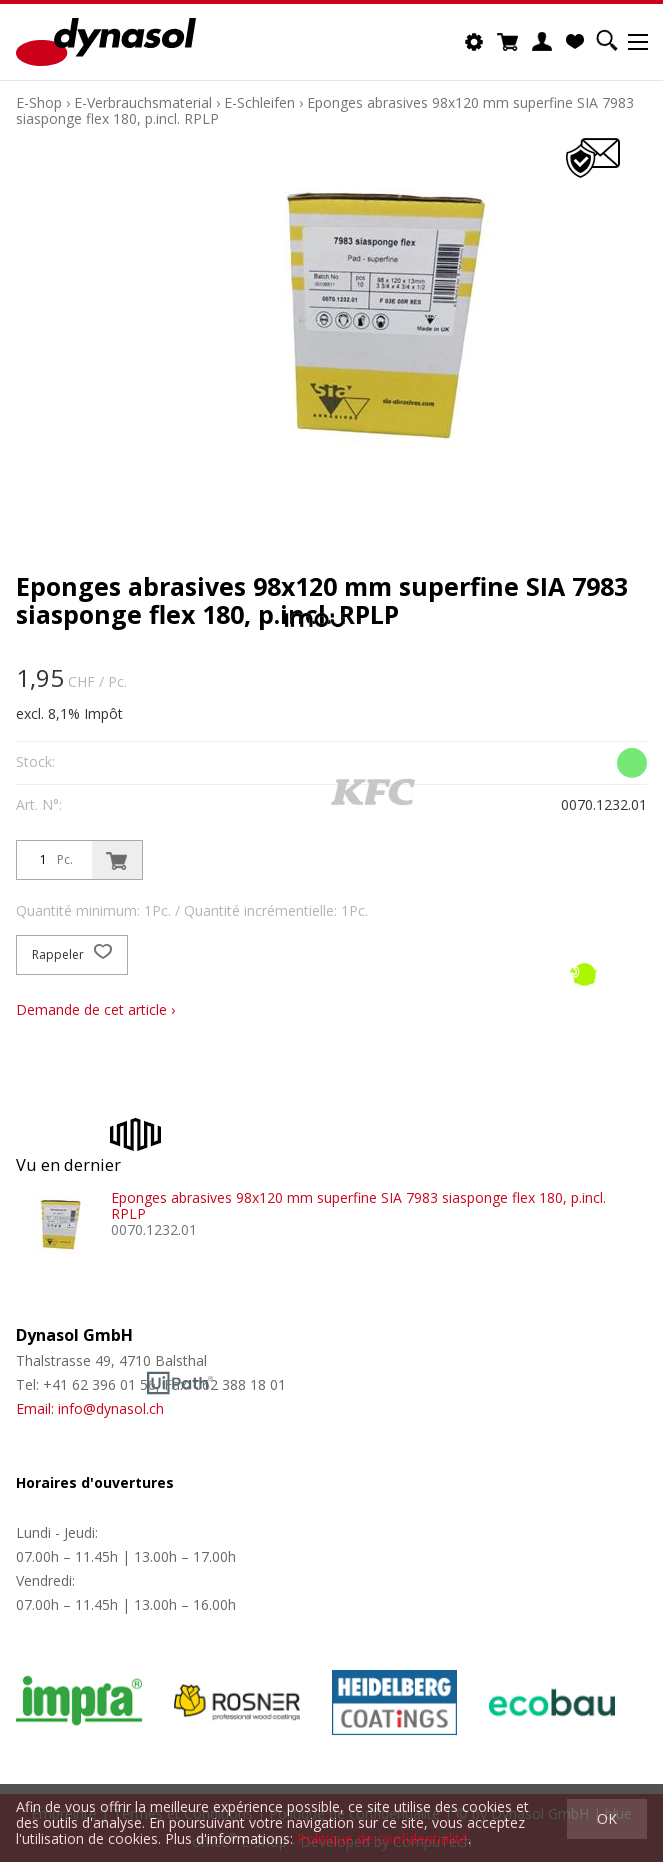 The image size is (663, 1862). I want to click on equinix metal logo, so click(135, 1134).